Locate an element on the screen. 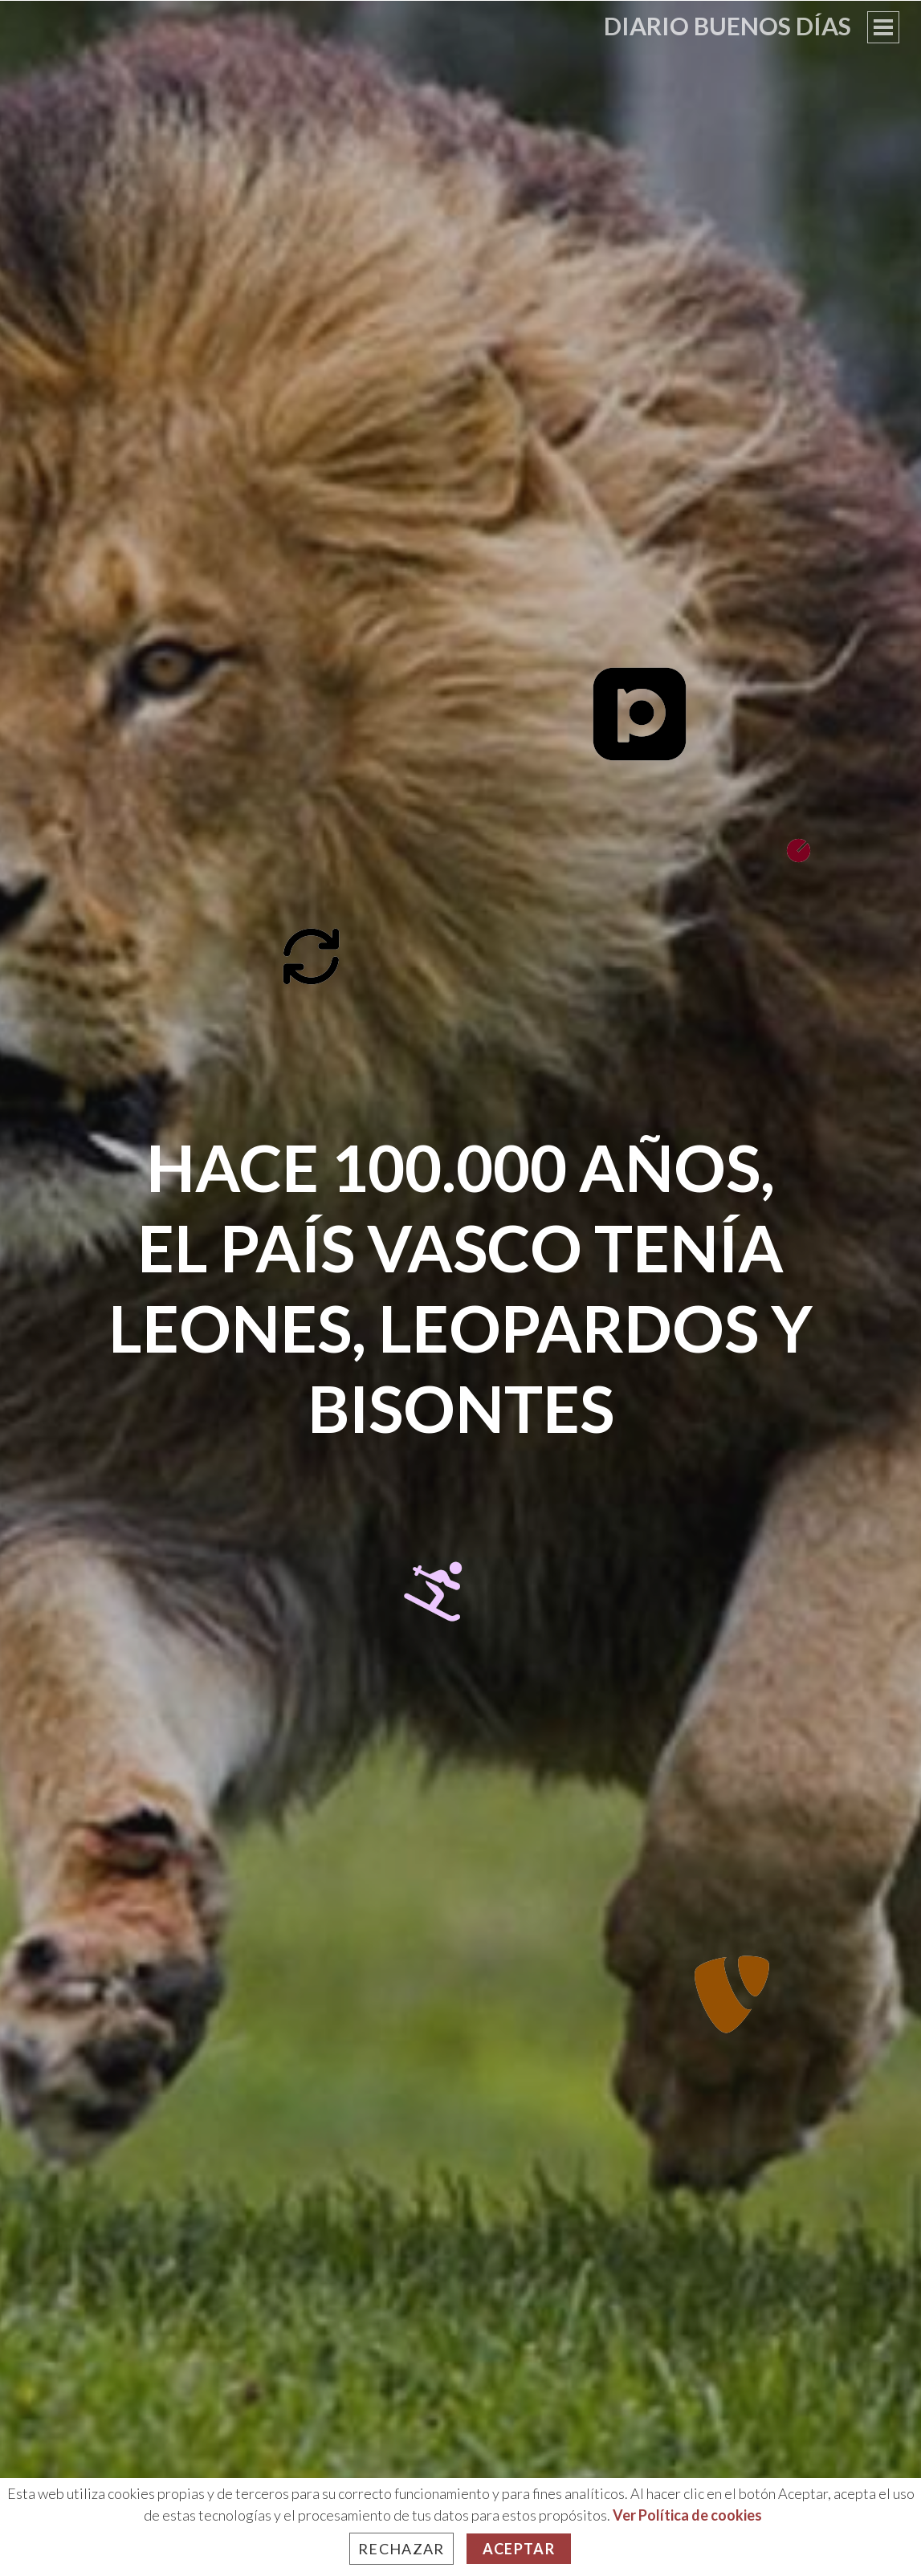 The height and width of the screenshot is (2576, 921). open pixiv app is located at coordinates (639, 714).